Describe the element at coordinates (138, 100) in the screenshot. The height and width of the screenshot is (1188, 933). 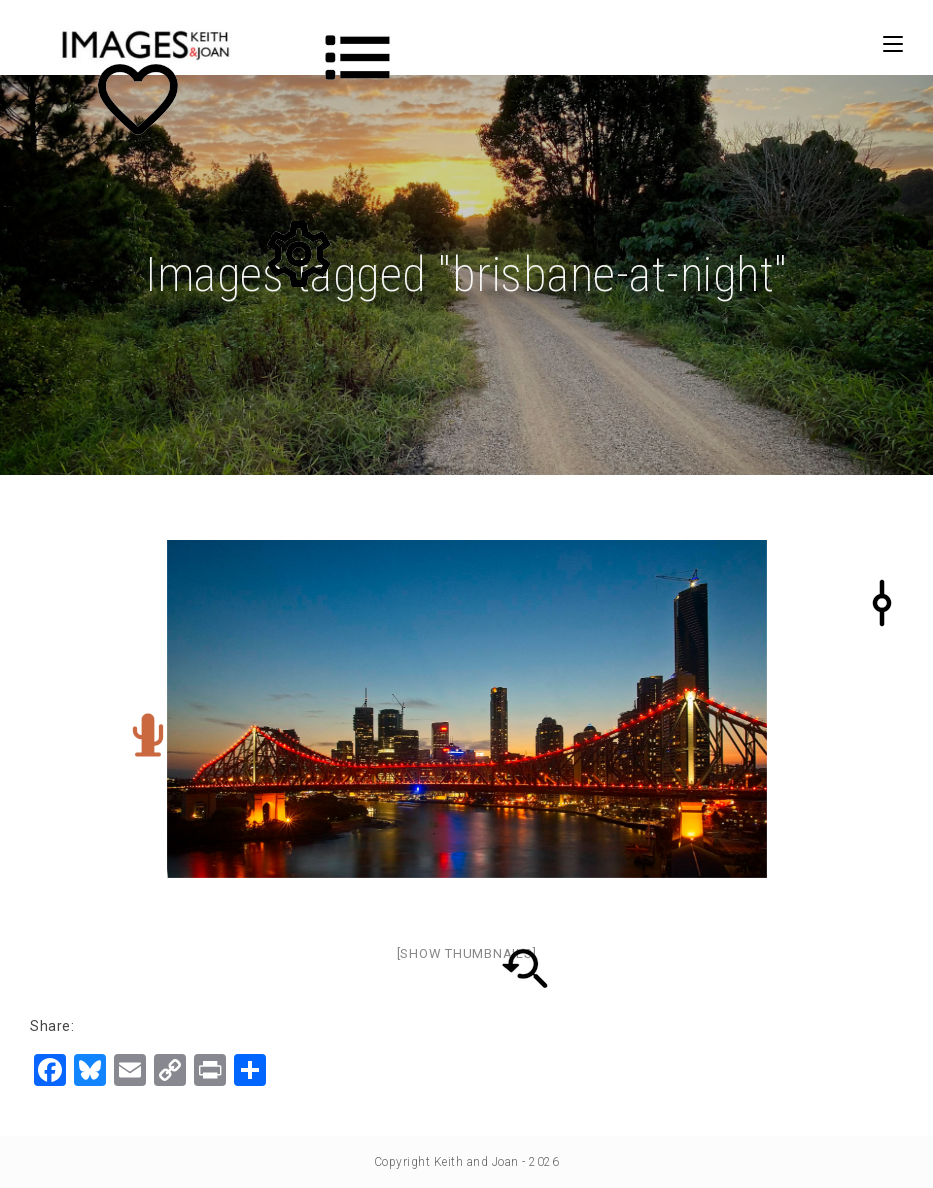
I see `add to favorites` at that location.